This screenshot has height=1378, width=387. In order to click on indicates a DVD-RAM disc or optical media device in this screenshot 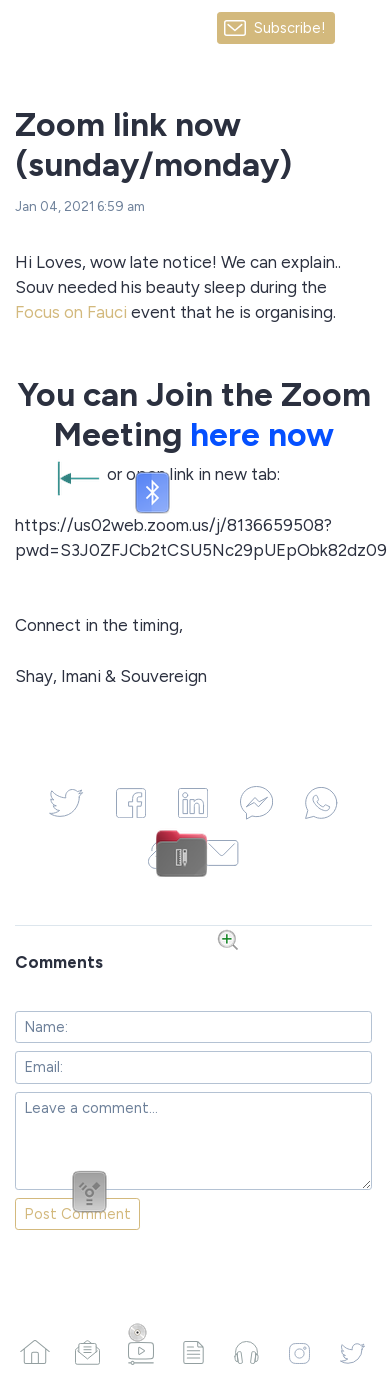, I will do `click(137, 1332)`.